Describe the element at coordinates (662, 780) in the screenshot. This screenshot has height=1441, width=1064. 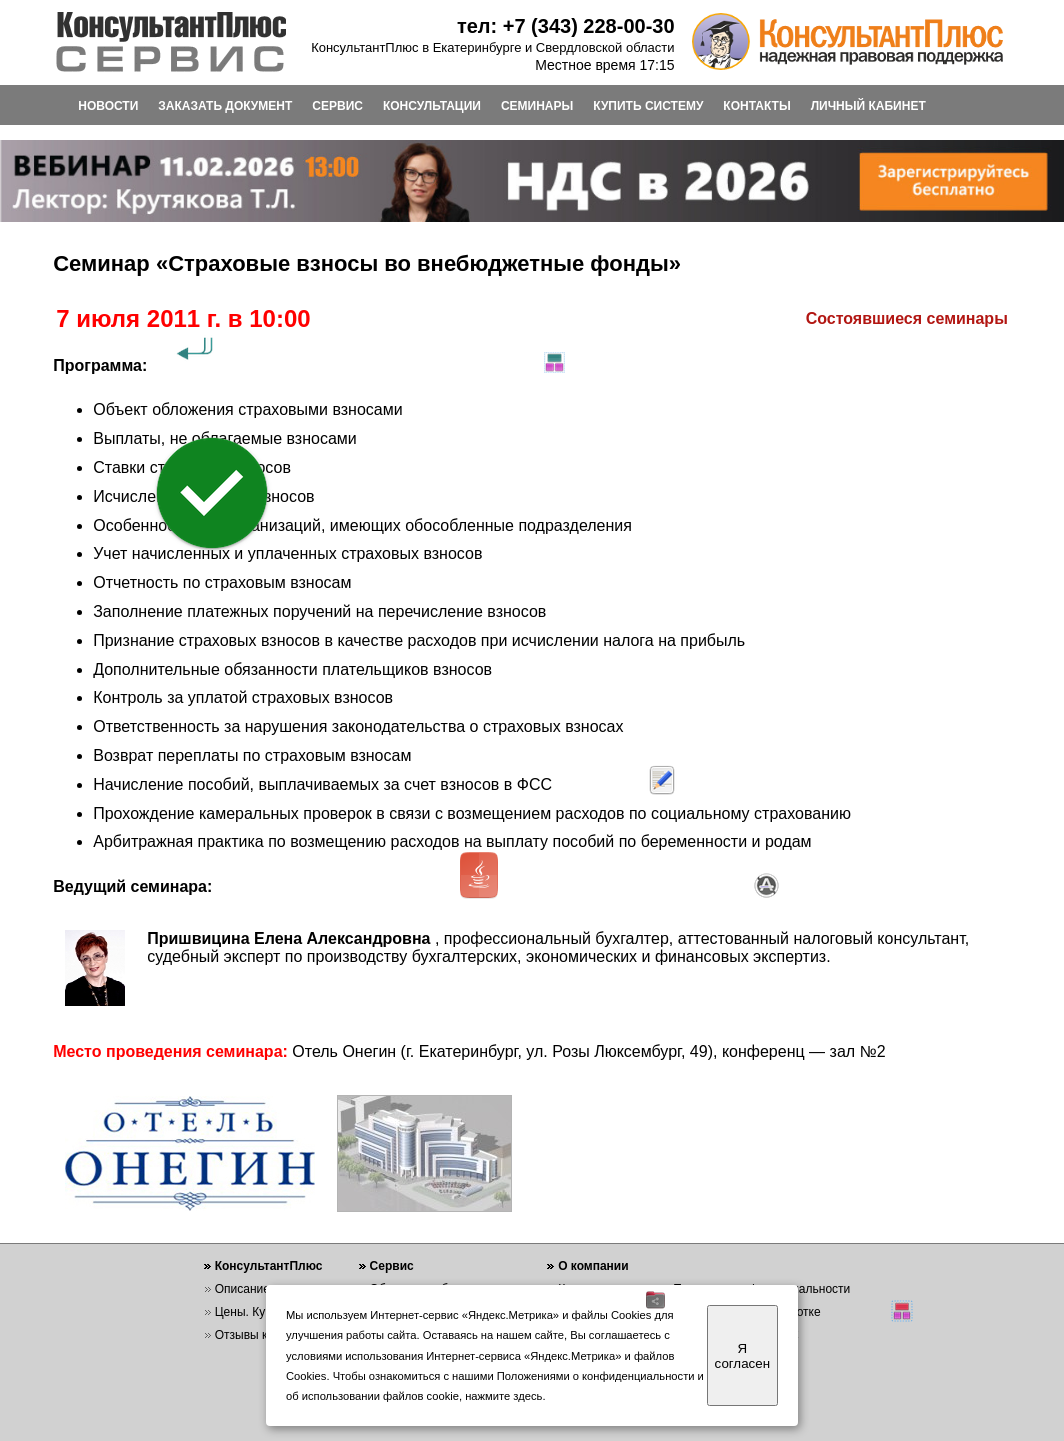
I see `open text editor application` at that location.